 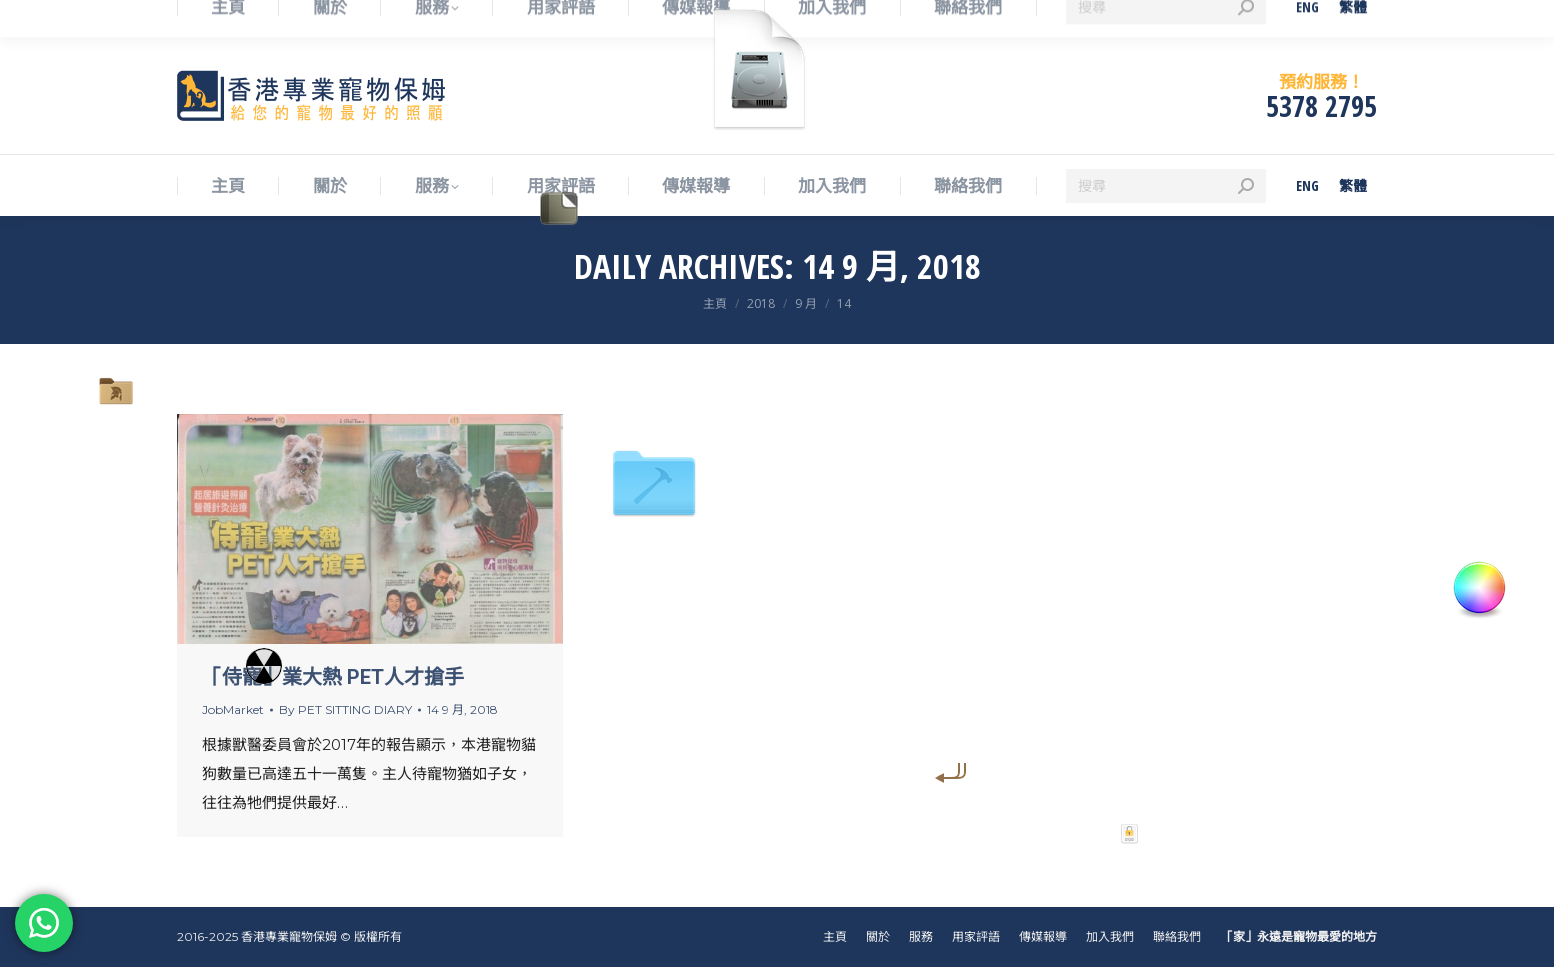 What do you see at coordinates (264, 666) in the screenshot?
I see `access the burn folder to prepare files for disc burning` at bounding box center [264, 666].